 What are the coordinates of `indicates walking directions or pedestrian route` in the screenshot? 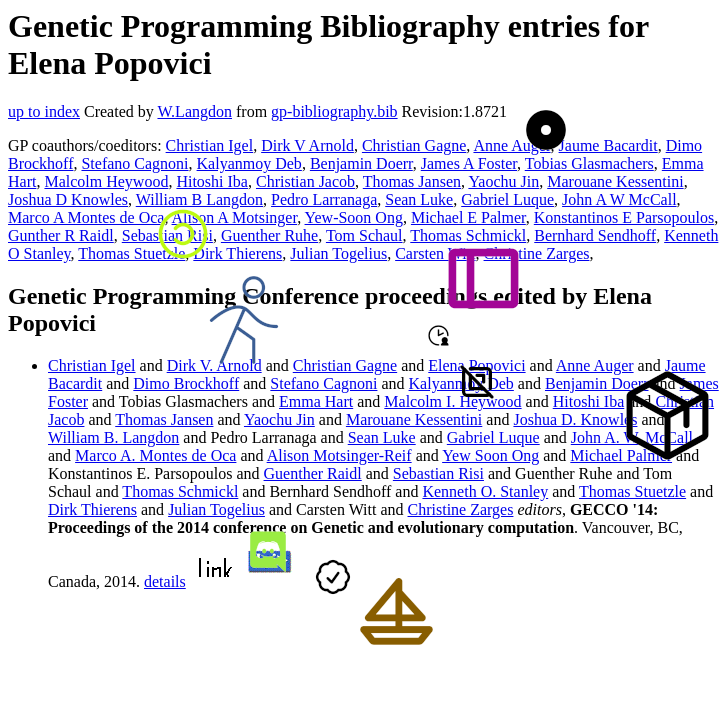 It's located at (244, 320).